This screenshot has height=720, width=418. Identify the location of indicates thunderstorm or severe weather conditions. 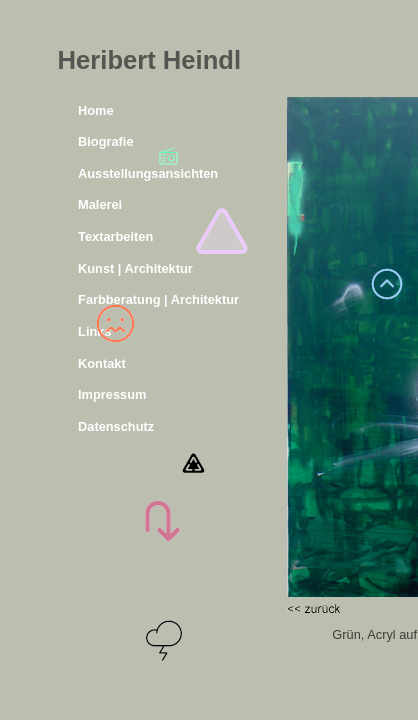
(164, 640).